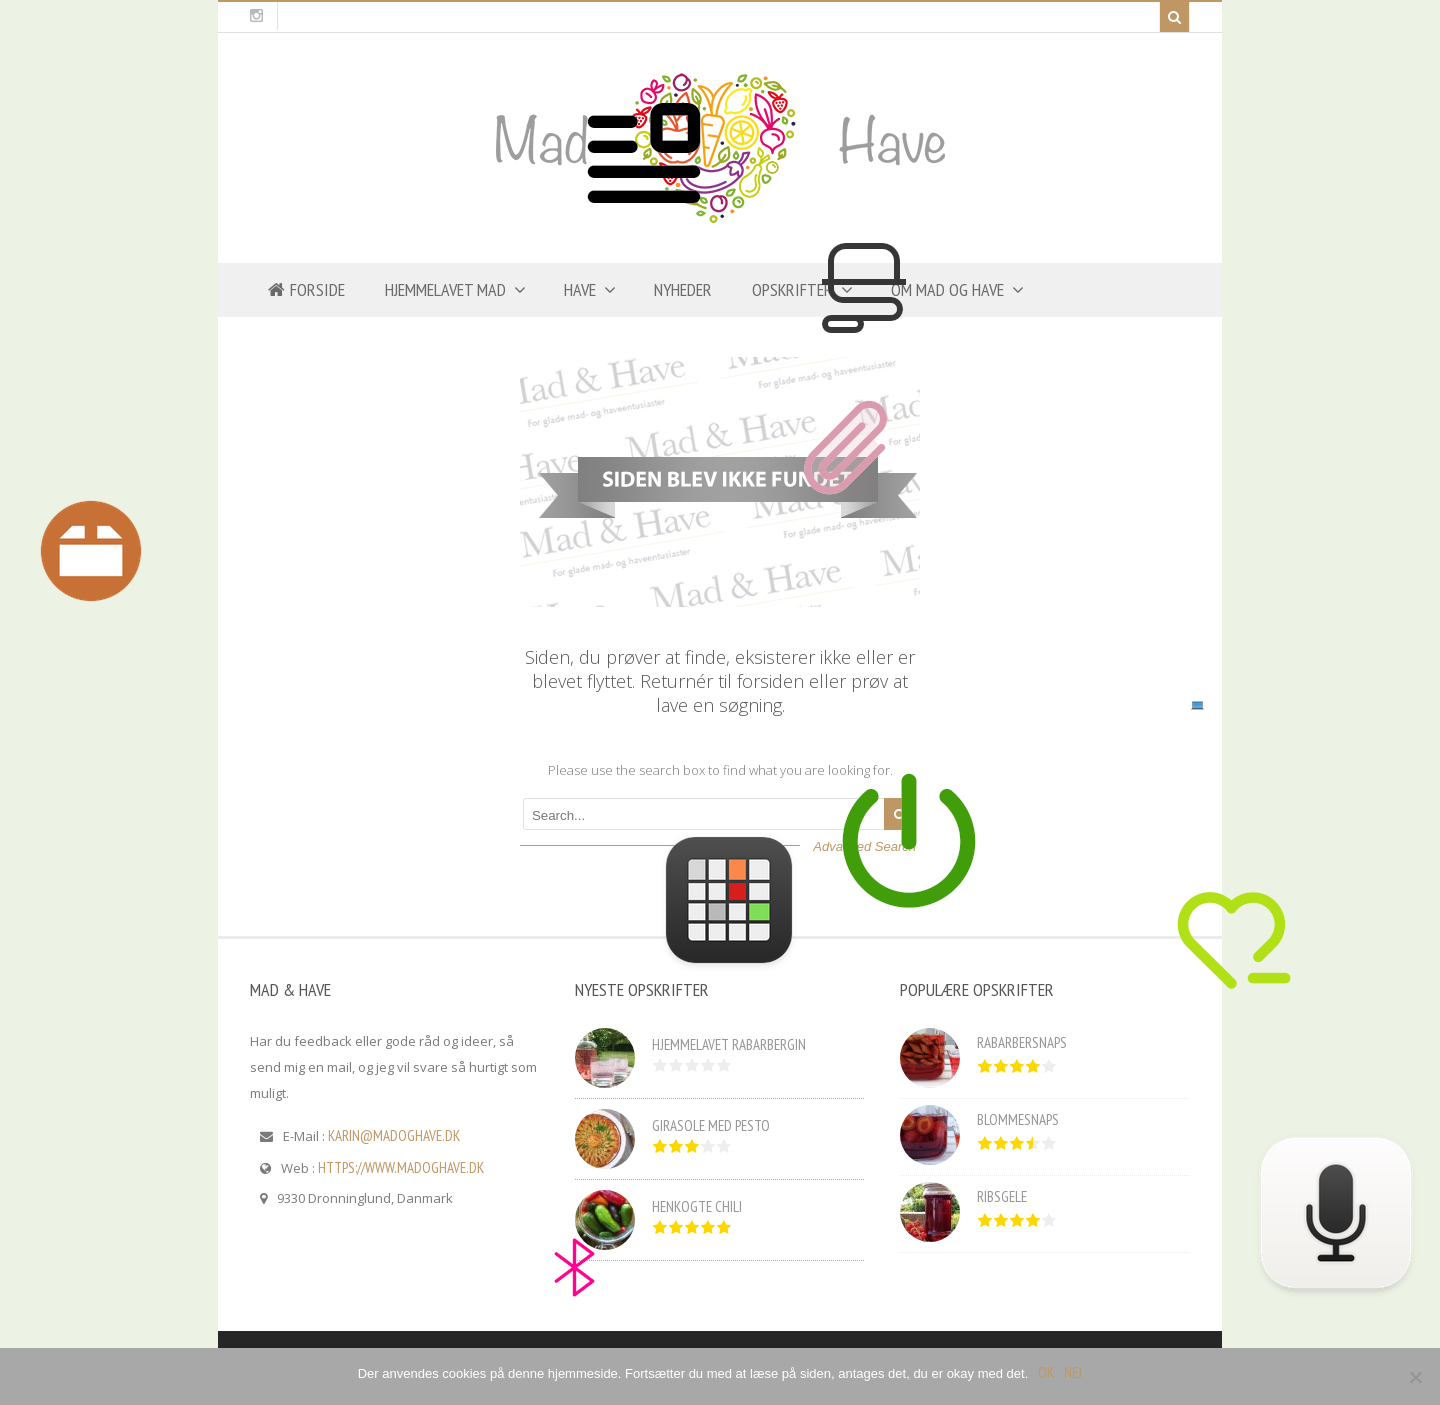 This screenshot has height=1405, width=1440. Describe the element at coordinates (864, 285) in the screenshot. I see `connect to a USB dock or hub` at that location.